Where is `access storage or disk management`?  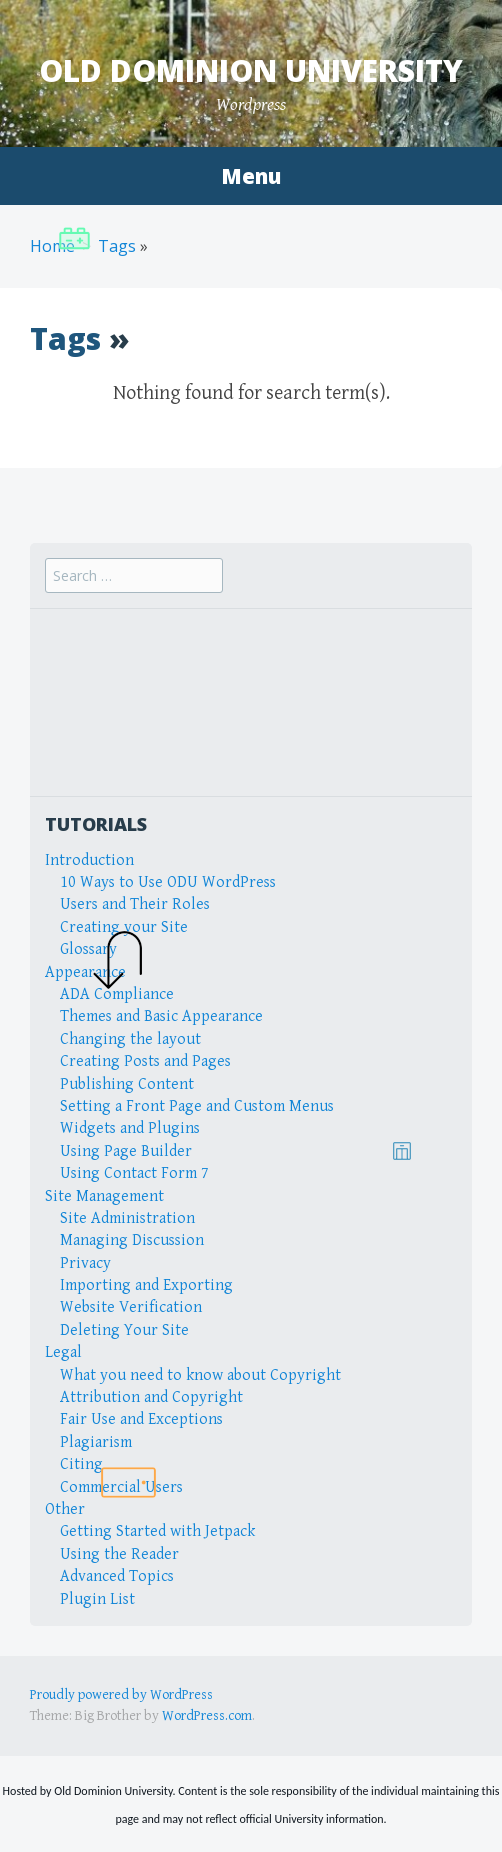 access storage or disk management is located at coordinates (128, 1482).